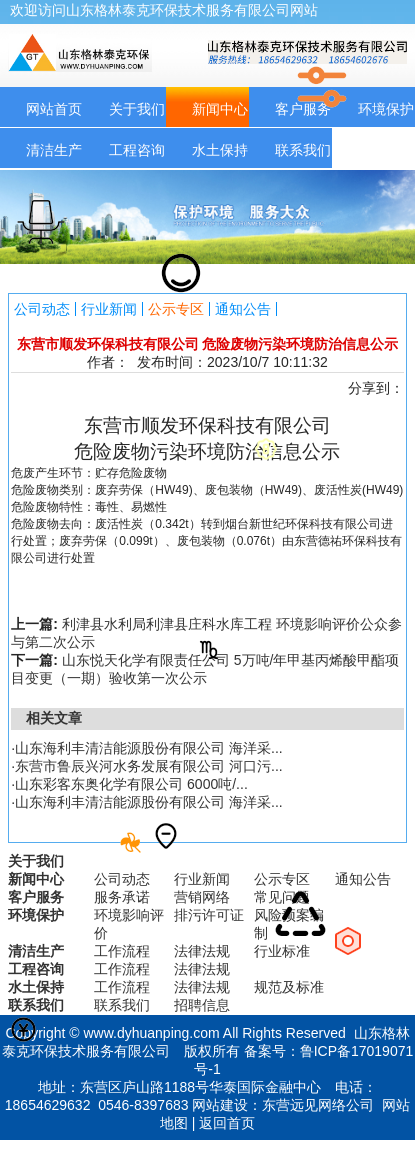 Image resolution: width=415 pixels, height=1162 pixels. I want to click on remove a saved location, so click(166, 836).